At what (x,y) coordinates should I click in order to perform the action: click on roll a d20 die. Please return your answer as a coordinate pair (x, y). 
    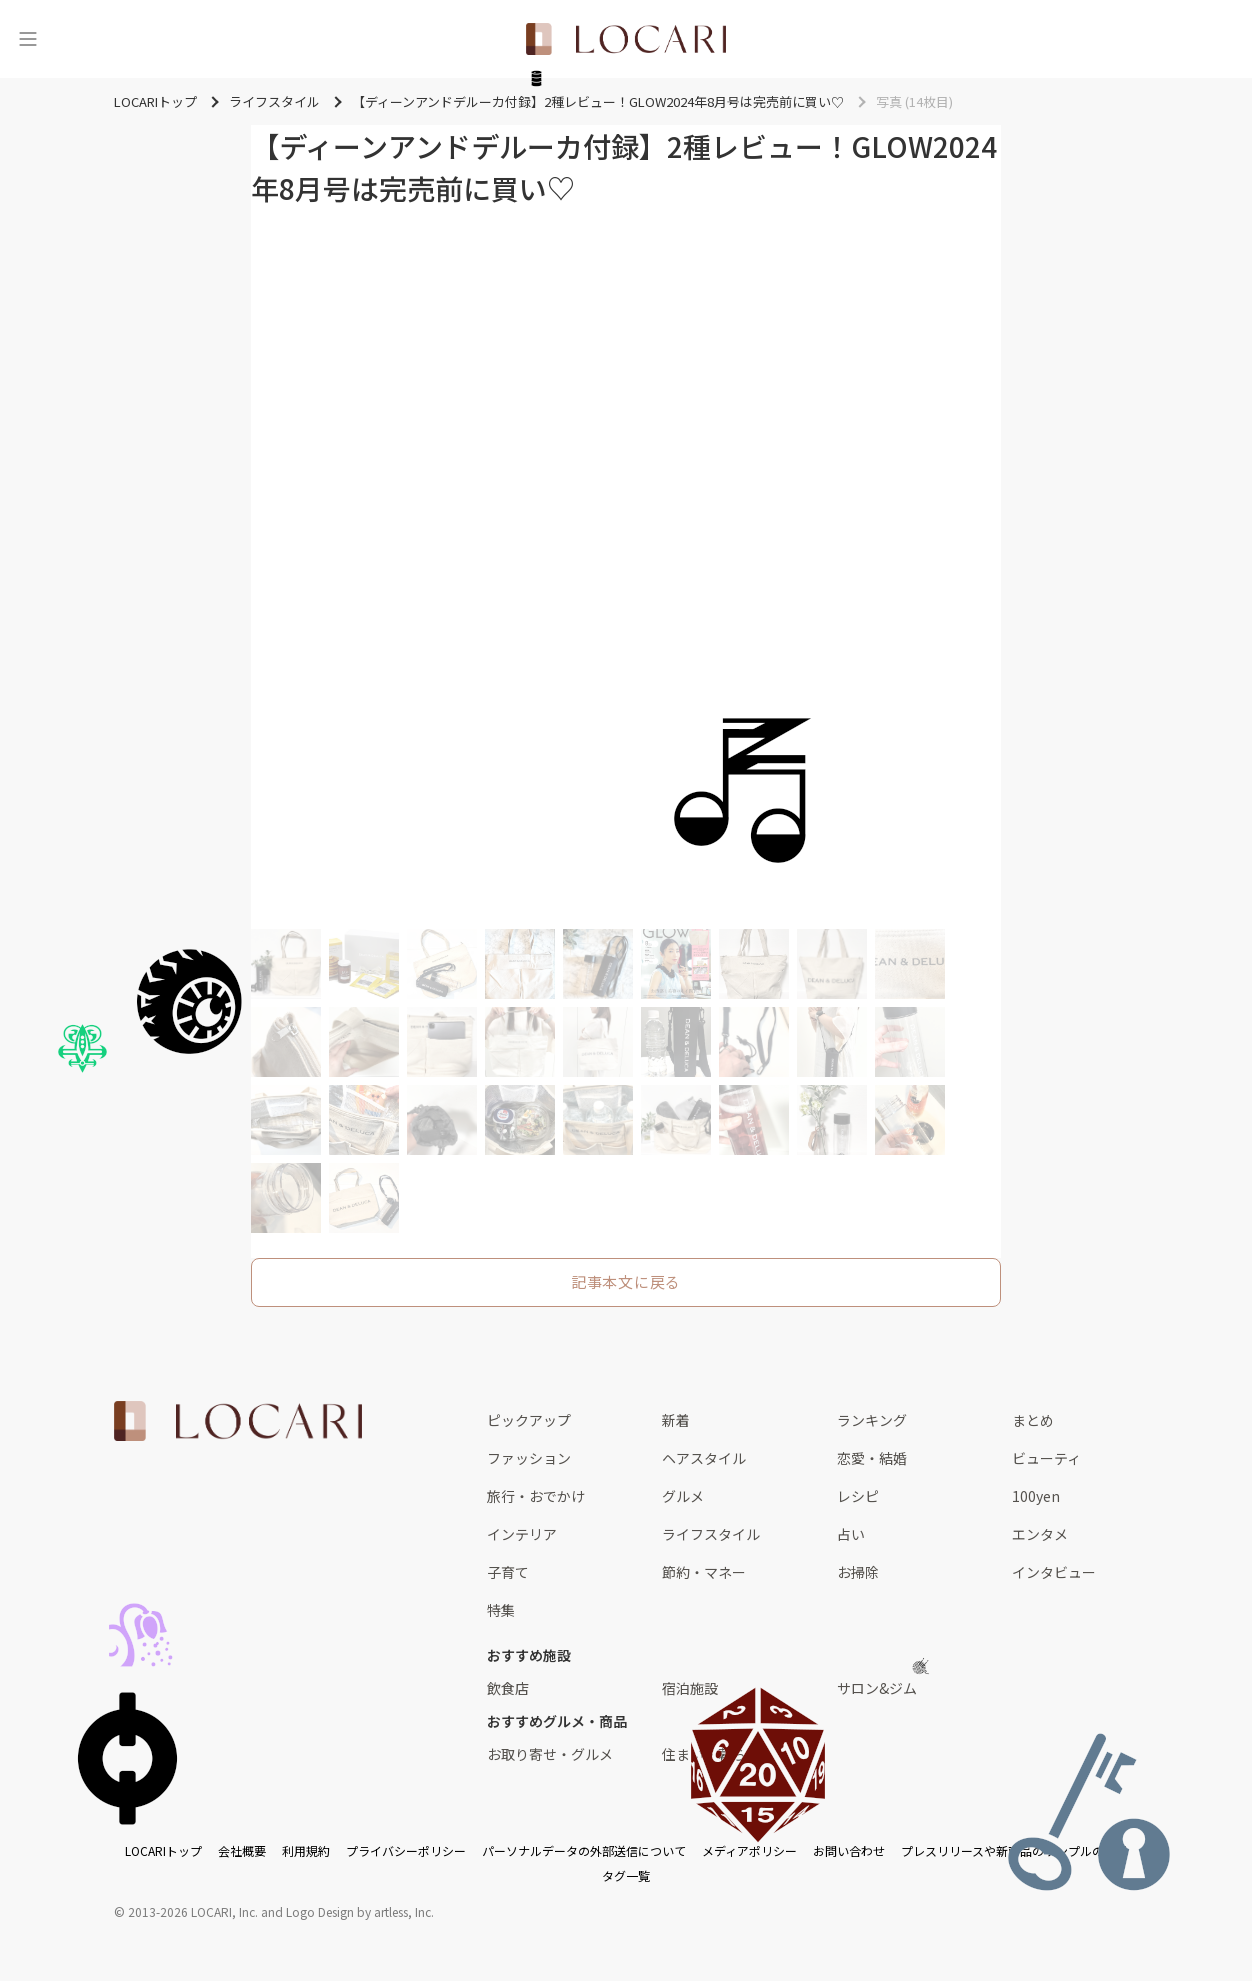
    Looking at the image, I should click on (758, 1765).